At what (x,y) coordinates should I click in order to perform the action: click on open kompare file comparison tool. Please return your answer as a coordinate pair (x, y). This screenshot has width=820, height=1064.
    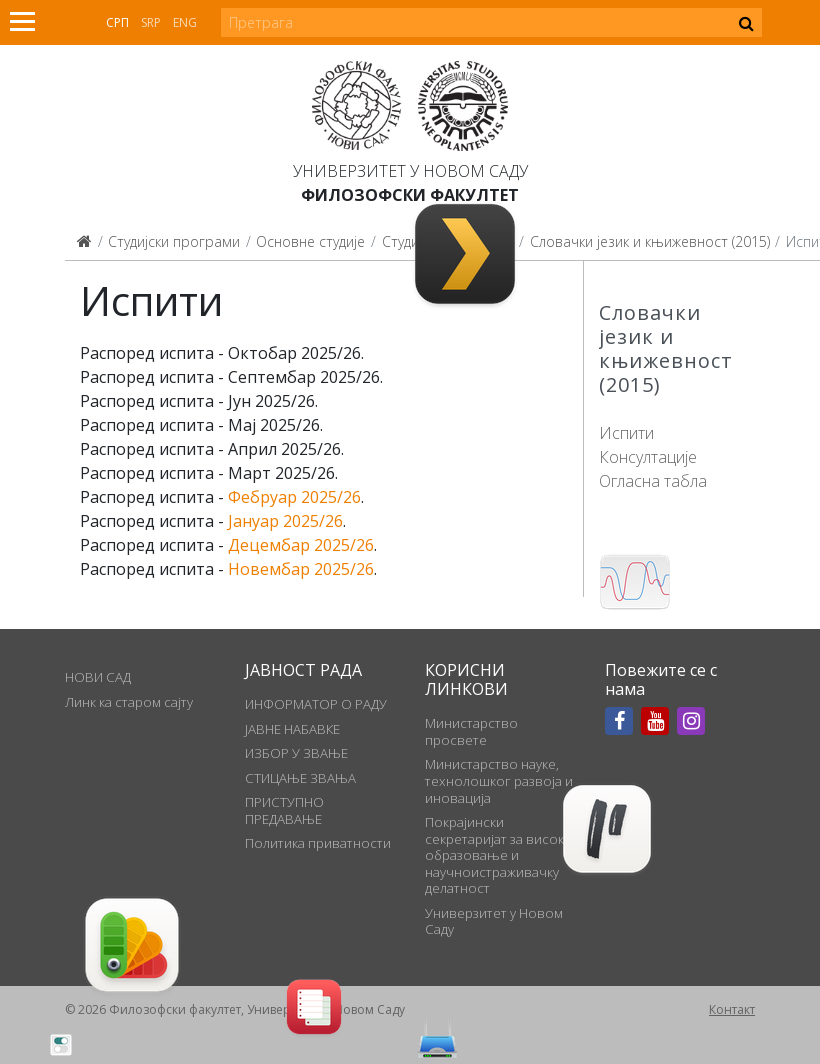
    Looking at the image, I should click on (314, 1007).